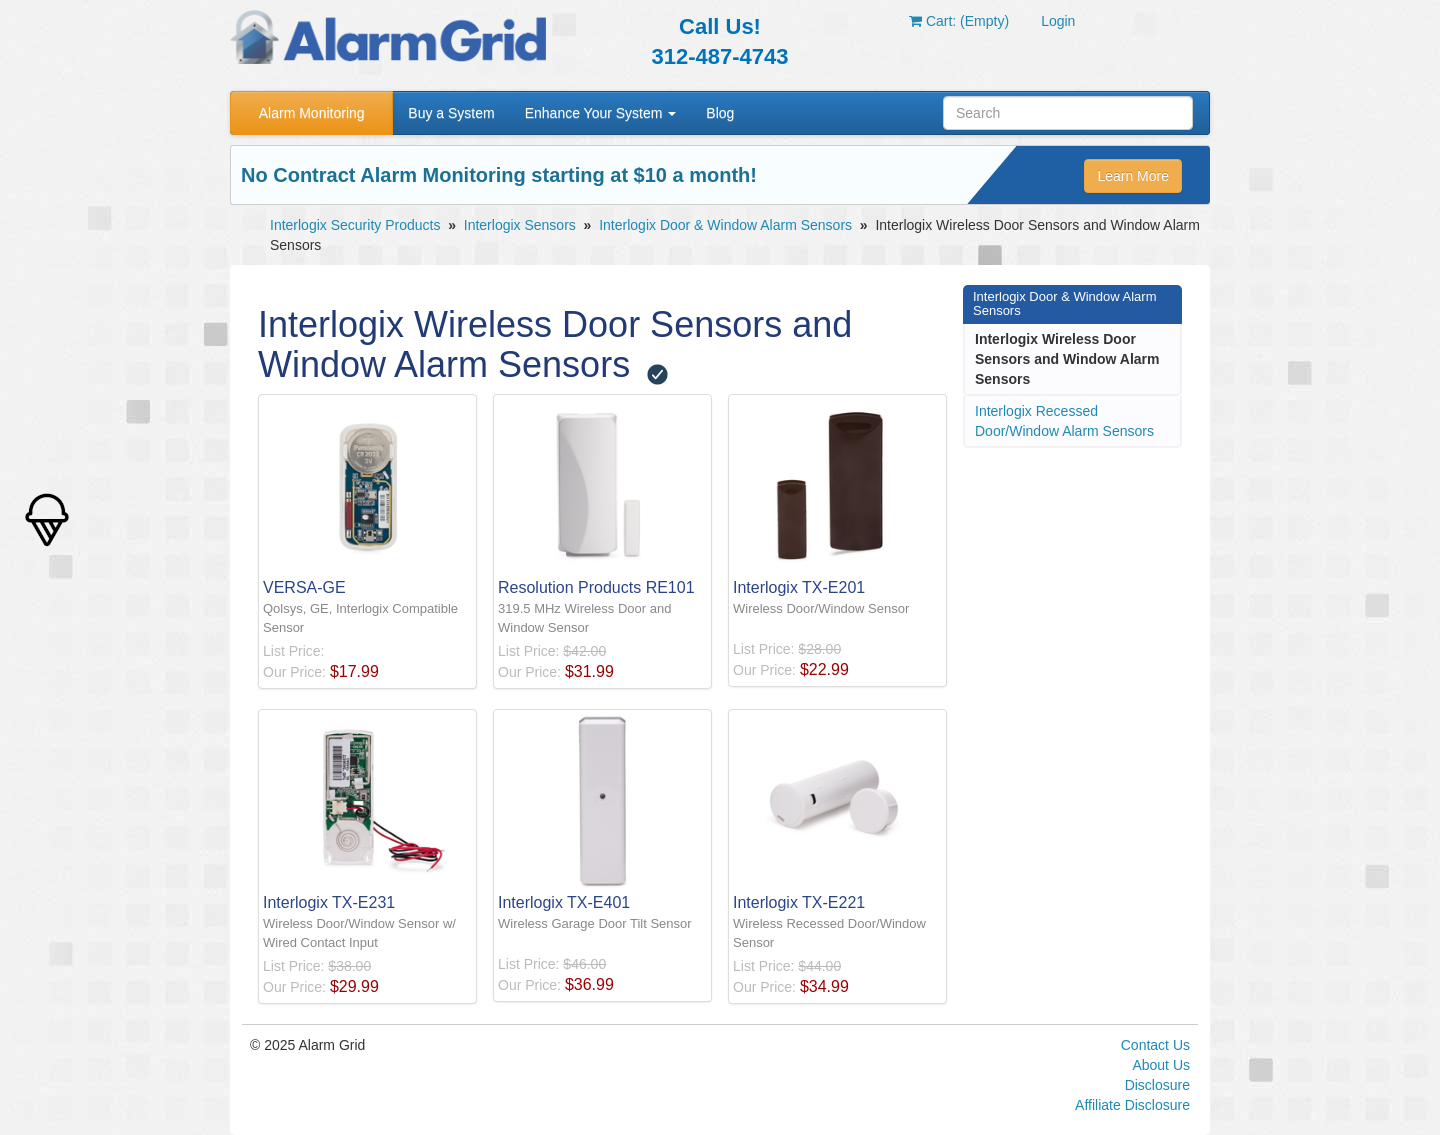 This screenshot has width=1440, height=1135. What do you see at coordinates (657, 374) in the screenshot?
I see `indicates a completed or successful action` at bounding box center [657, 374].